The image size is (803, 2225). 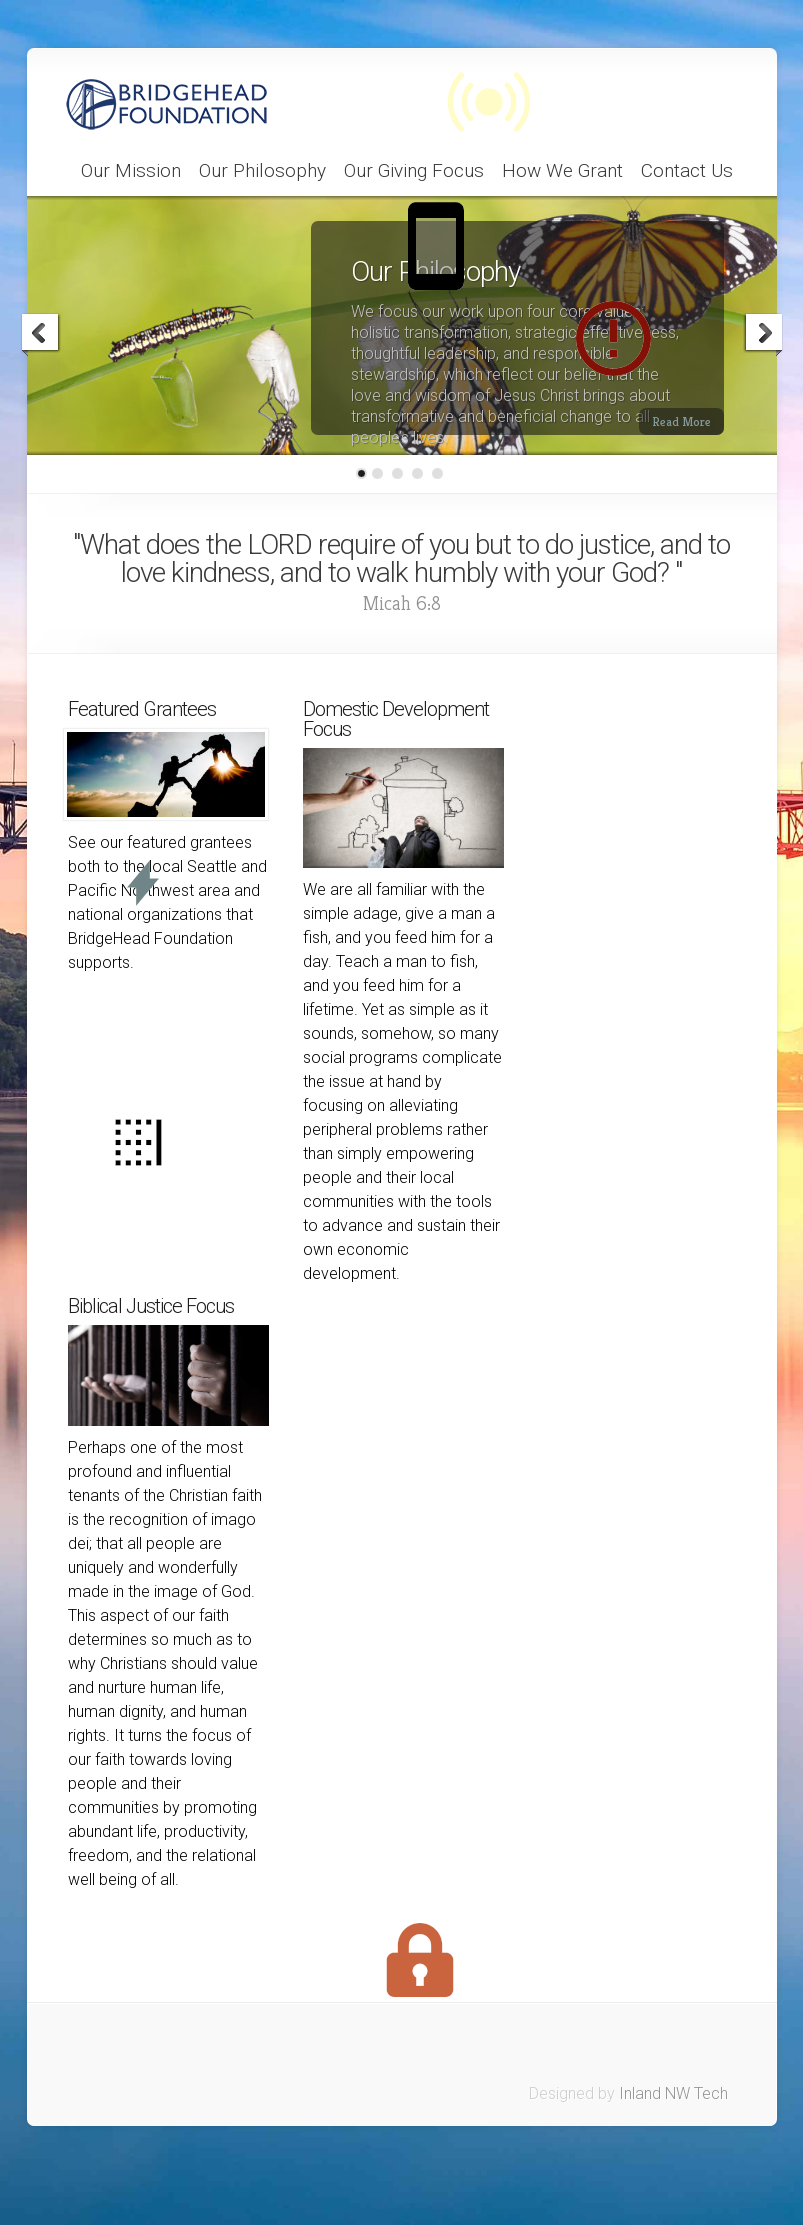 I want to click on start a live broadcast or stream, so click(x=489, y=102).